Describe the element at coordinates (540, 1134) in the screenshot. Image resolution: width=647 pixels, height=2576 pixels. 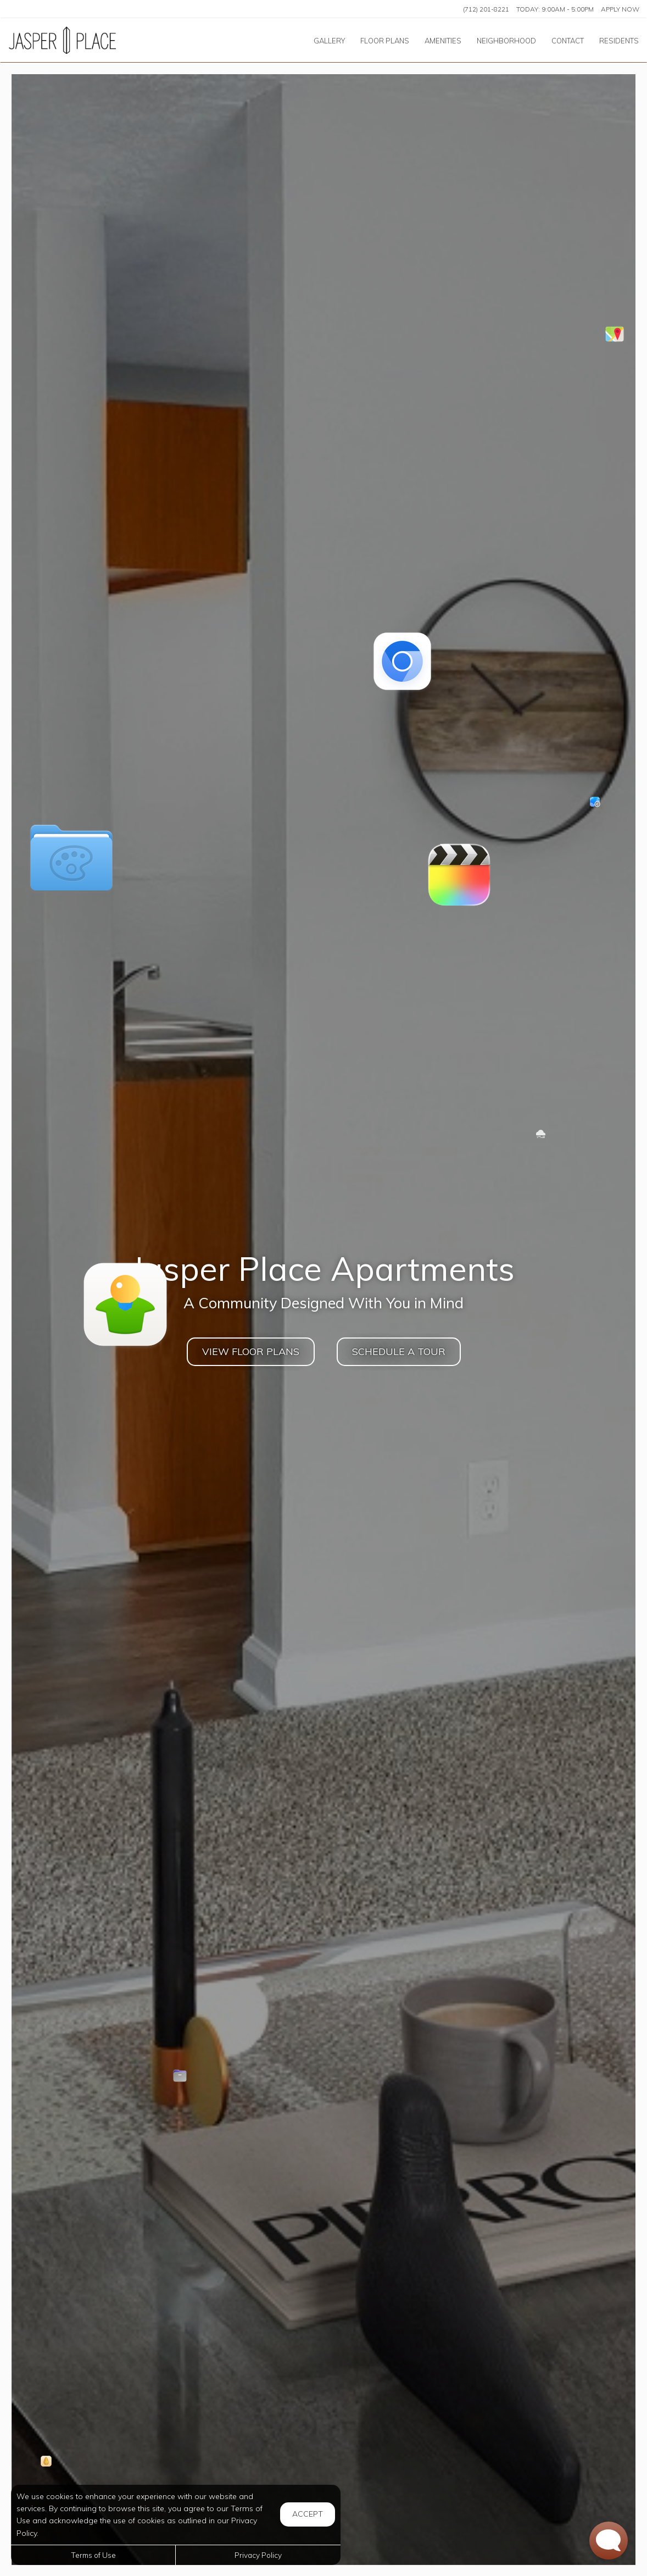
I see `indicates foggy weather conditions` at that location.